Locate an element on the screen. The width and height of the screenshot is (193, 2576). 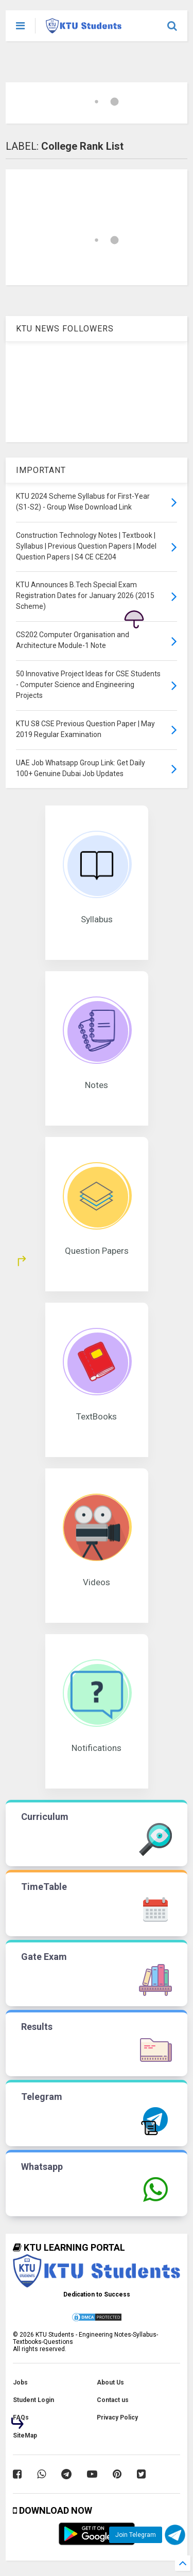
view terms and conditions or legal document is located at coordinates (150, 2128).